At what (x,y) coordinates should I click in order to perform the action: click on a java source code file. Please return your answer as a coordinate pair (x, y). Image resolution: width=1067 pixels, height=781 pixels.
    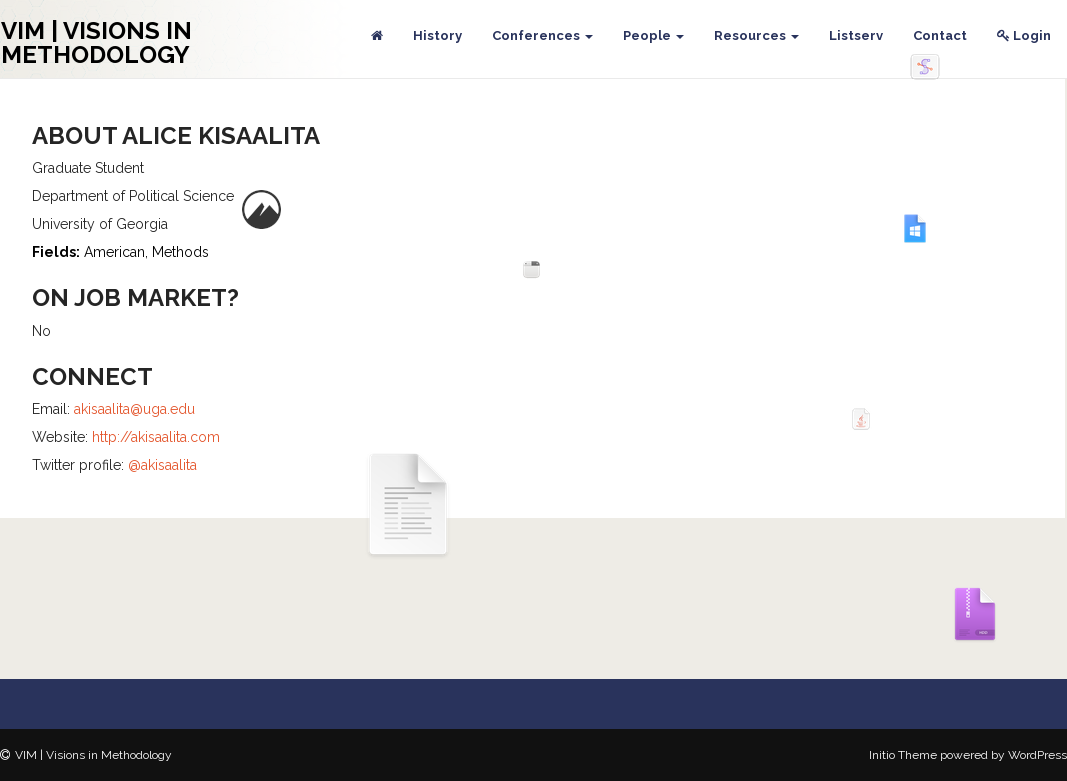
    Looking at the image, I should click on (861, 419).